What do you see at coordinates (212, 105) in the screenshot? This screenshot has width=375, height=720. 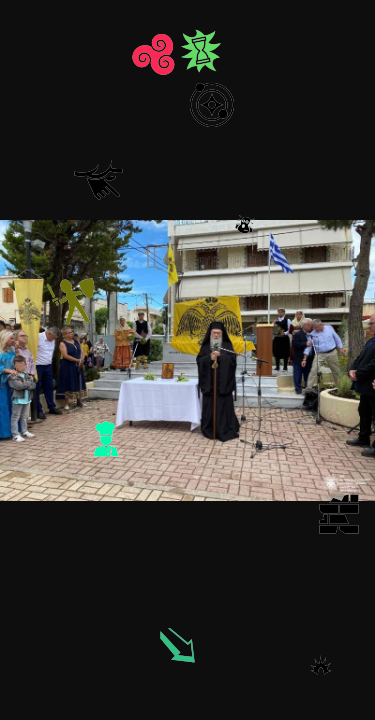 I see `access orbital mechanics or space simulation features` at bounding box center [212, 105].